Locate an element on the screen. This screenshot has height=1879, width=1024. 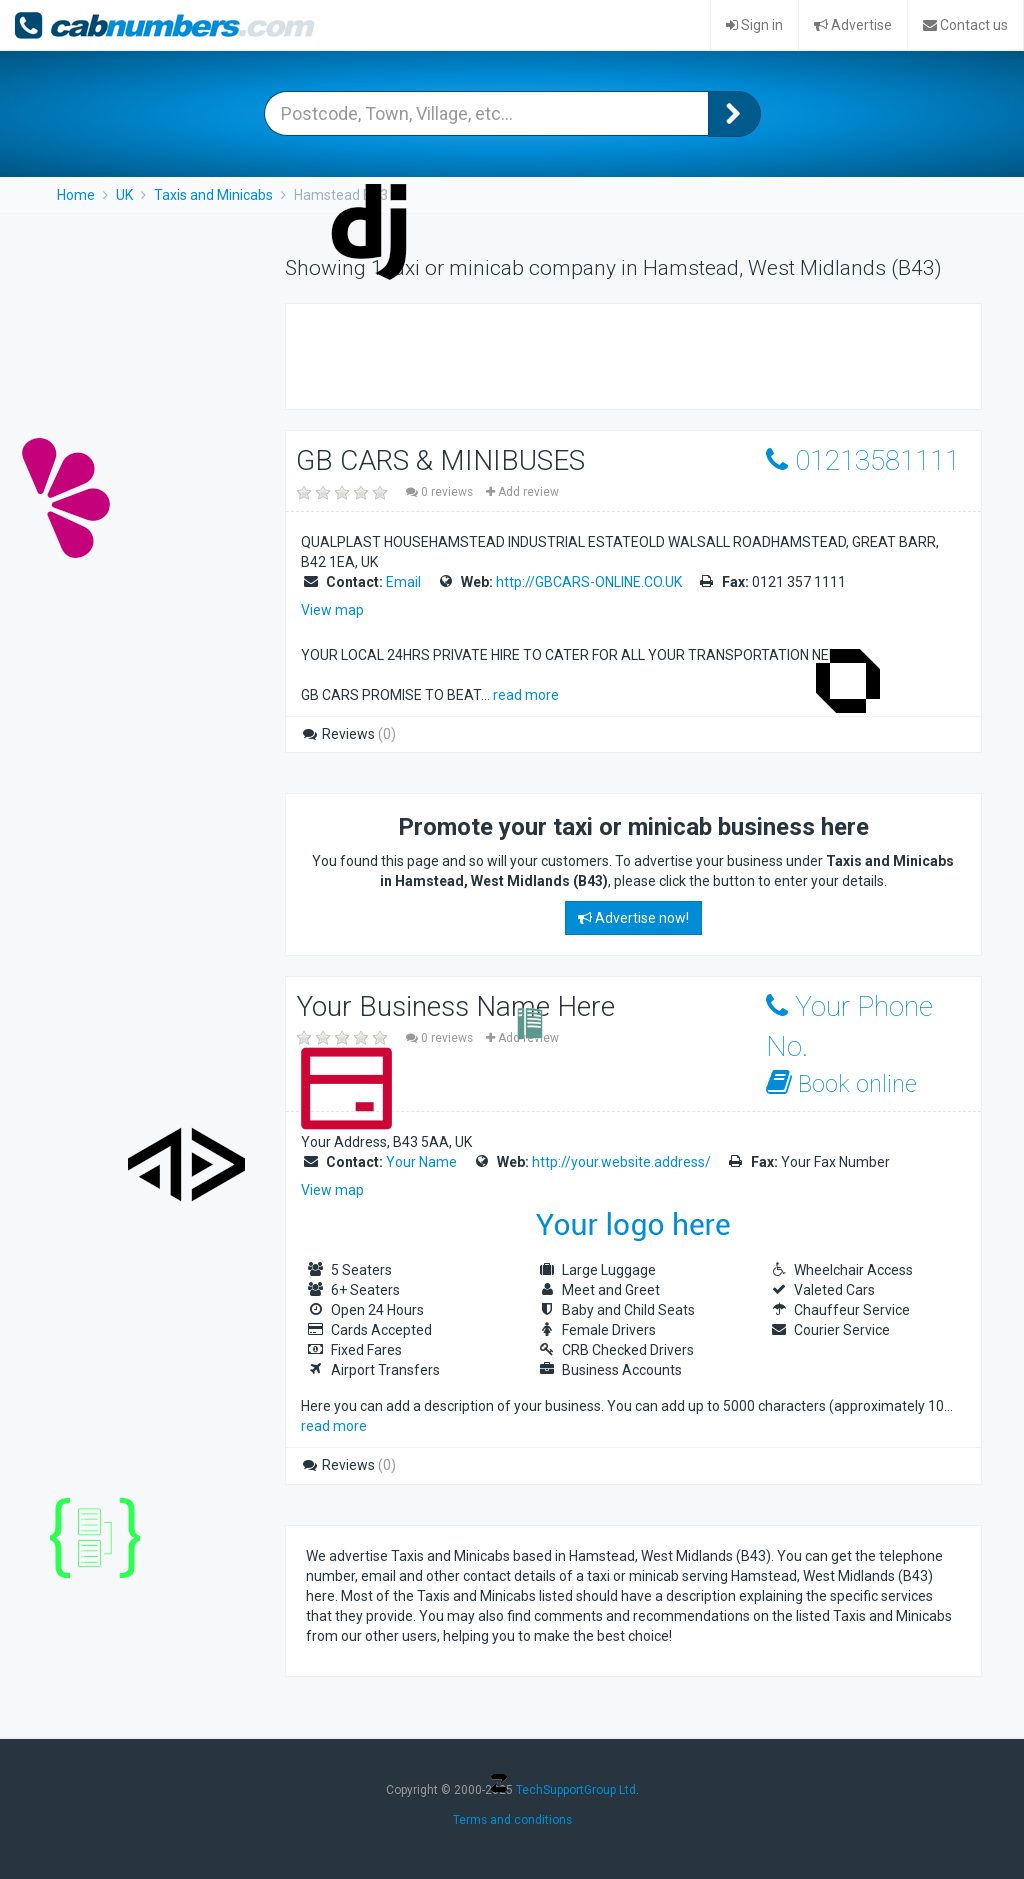
open zulip messaging app is located at coordinates (499, 1783).